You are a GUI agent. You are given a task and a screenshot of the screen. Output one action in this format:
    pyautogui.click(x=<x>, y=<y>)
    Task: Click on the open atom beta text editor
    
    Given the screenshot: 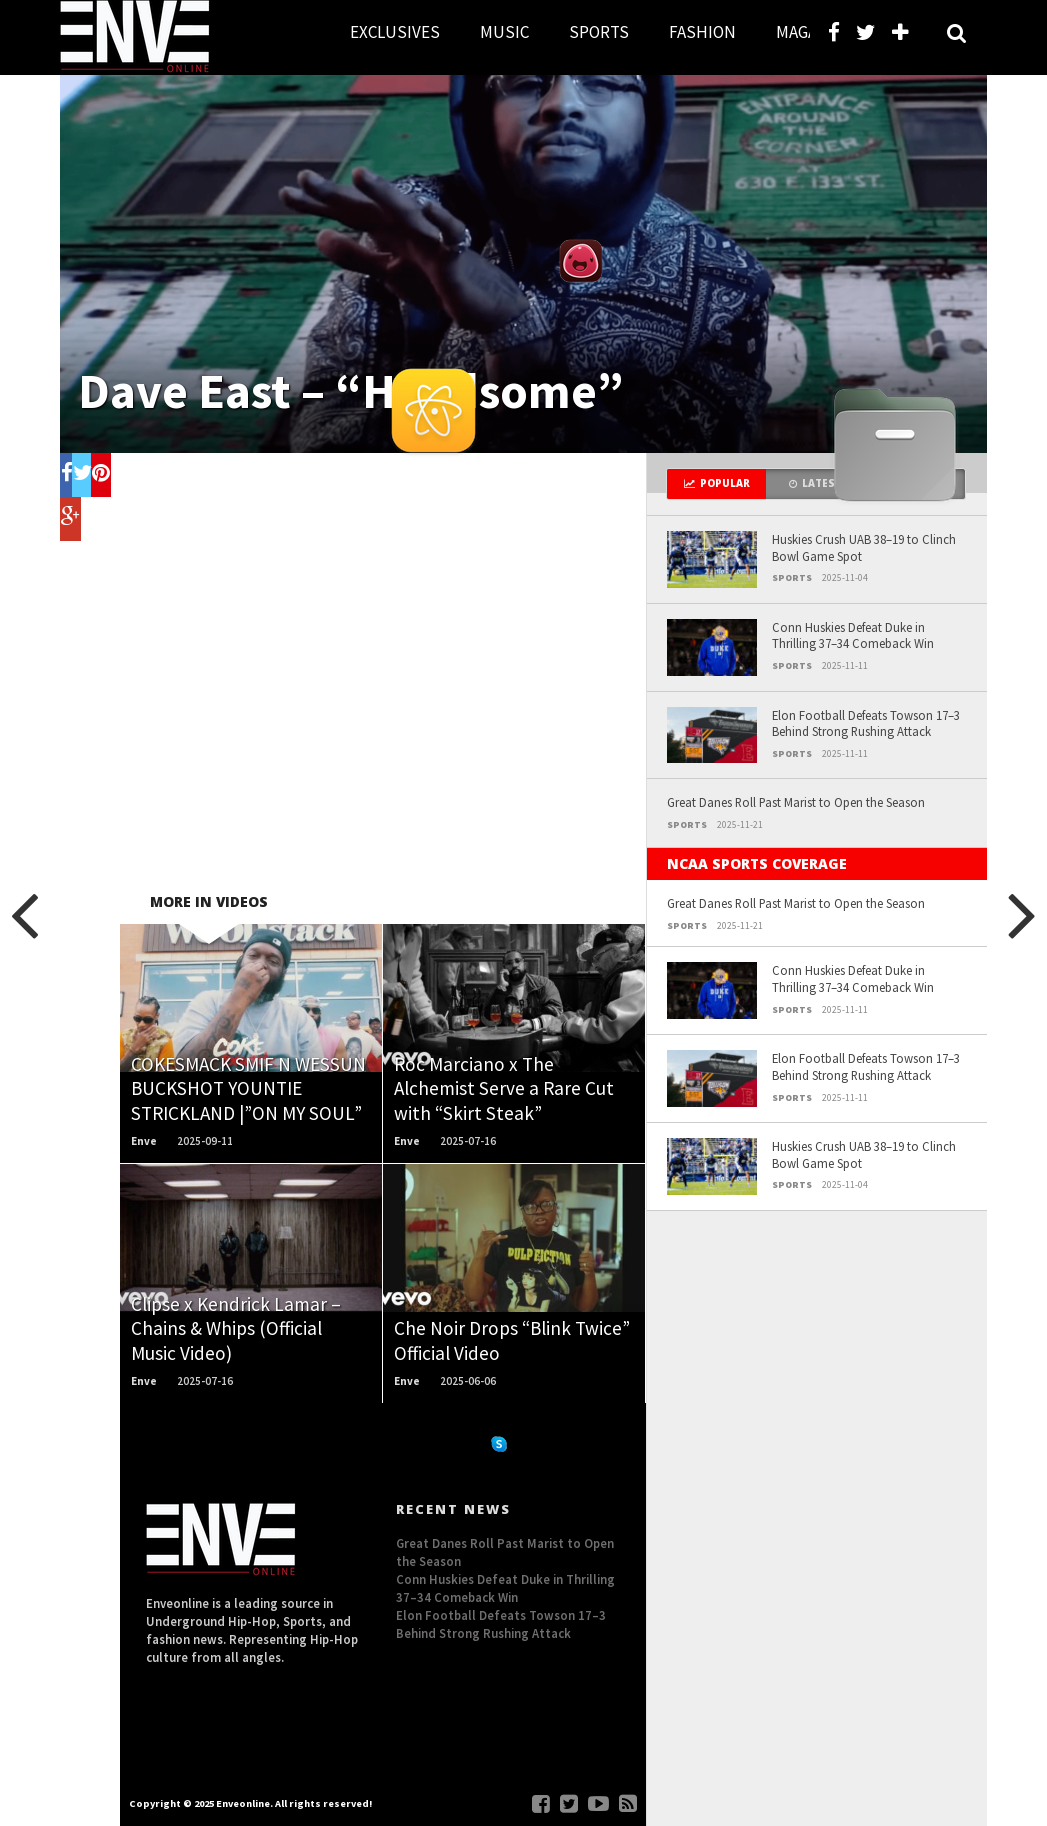 What is the action you would take?
    pyautogui.click(x=433, y=410)
    